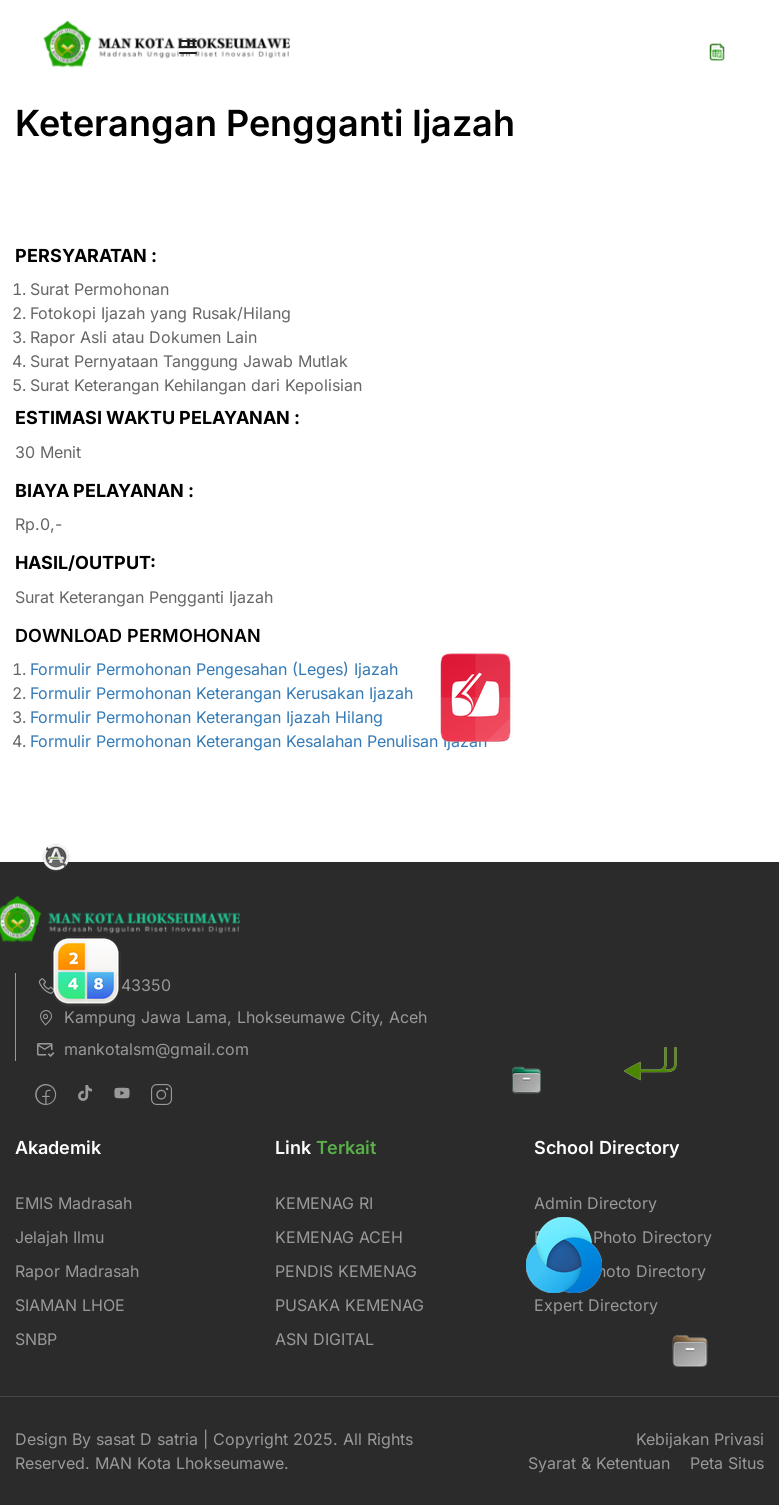  What do you see at coordinates (86, 971) in the screenshot?
I see `launch the 2048 puzzle game` at bounding box center [86, 971].